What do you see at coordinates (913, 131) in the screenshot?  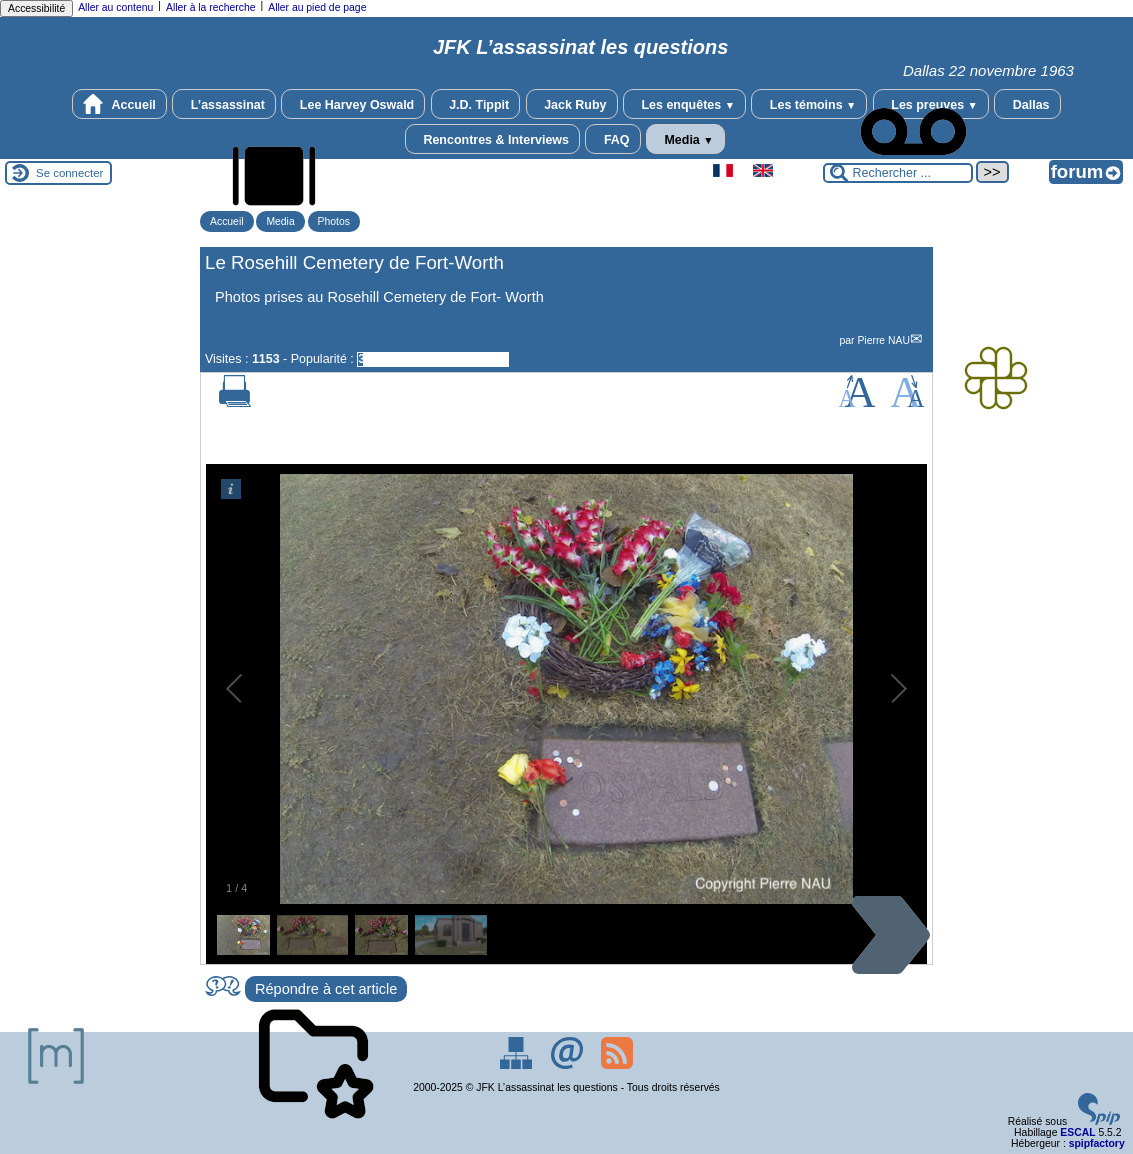 I see `access voicemail messages` at bounding box center [913, 131].